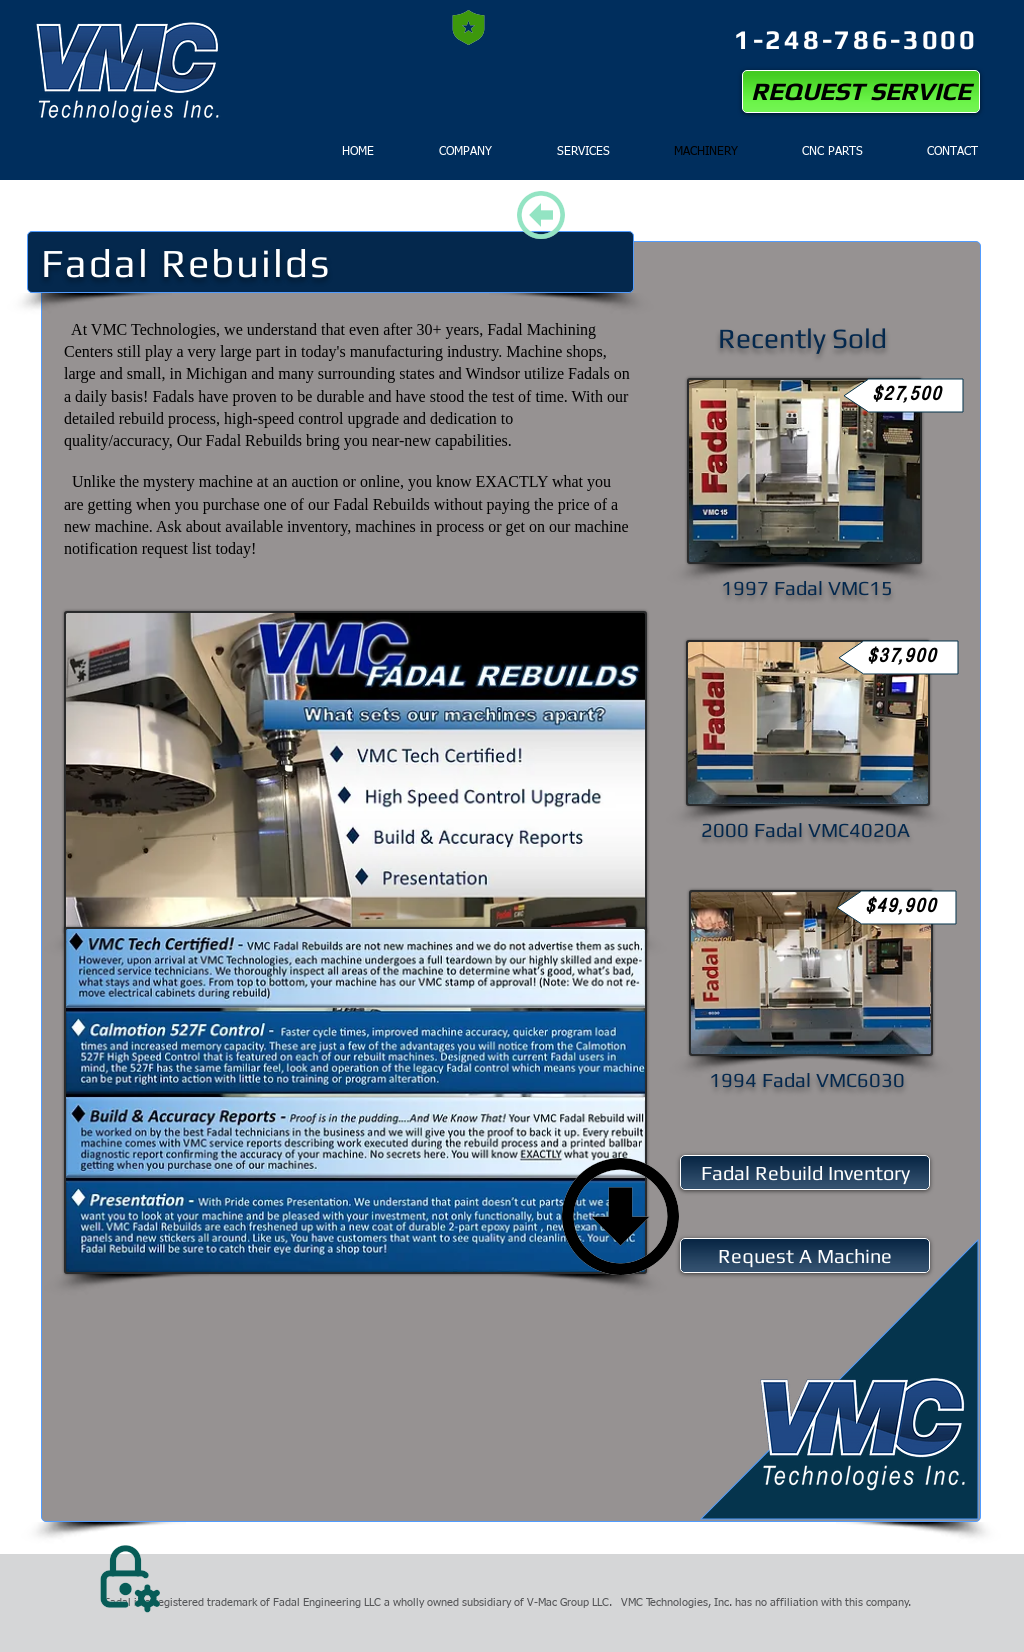  Describe the element at coordinates (125, 1576) in the screenshot. I see `access security settings` at that location.